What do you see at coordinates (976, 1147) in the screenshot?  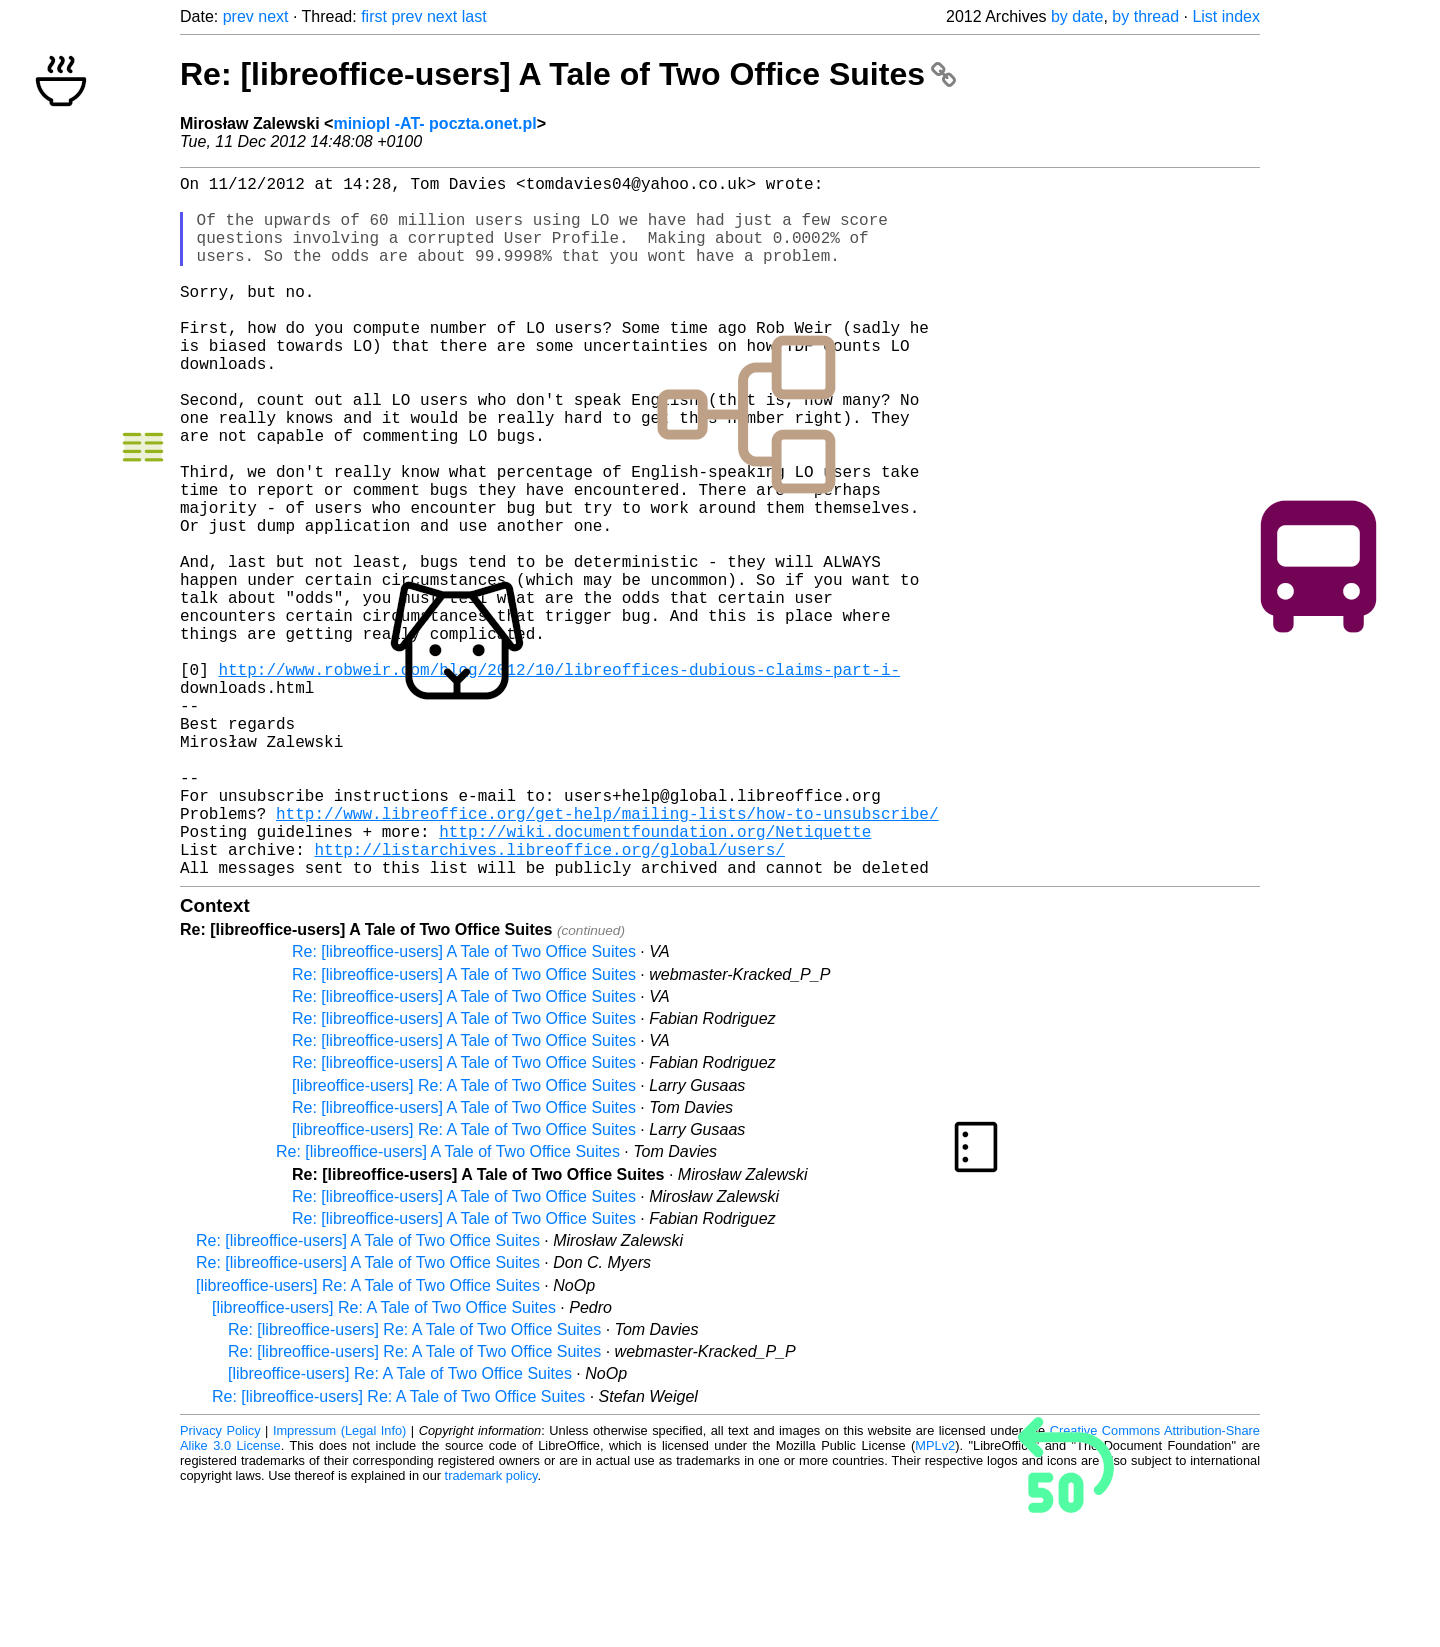 I see `view screenplay or script documents` at bounding box center [976, 1147].